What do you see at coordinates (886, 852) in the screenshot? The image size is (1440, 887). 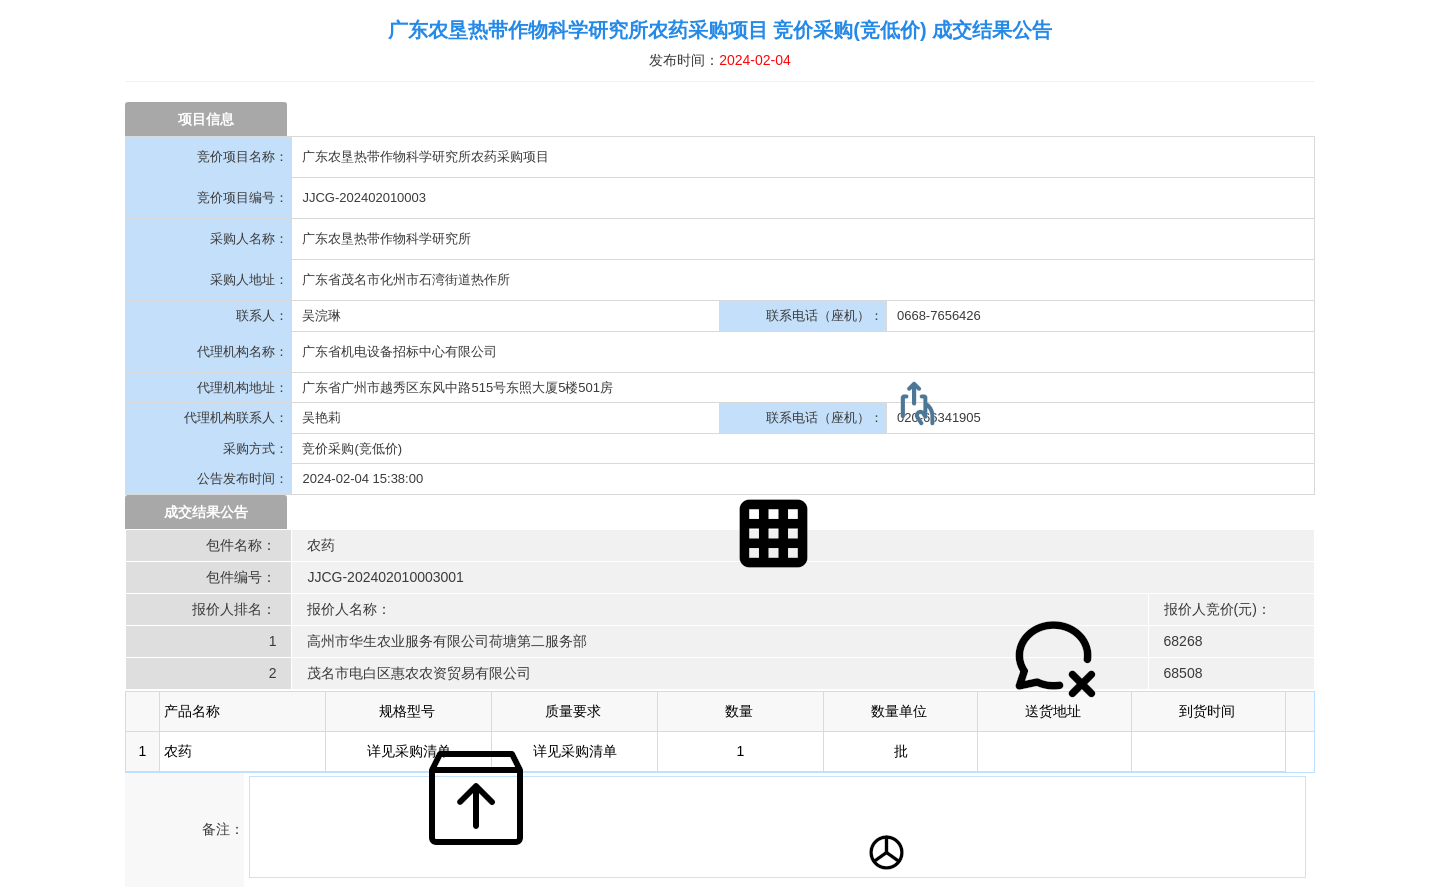 I see `mercedes-benz brand logo` at bounding box center [886, 852].